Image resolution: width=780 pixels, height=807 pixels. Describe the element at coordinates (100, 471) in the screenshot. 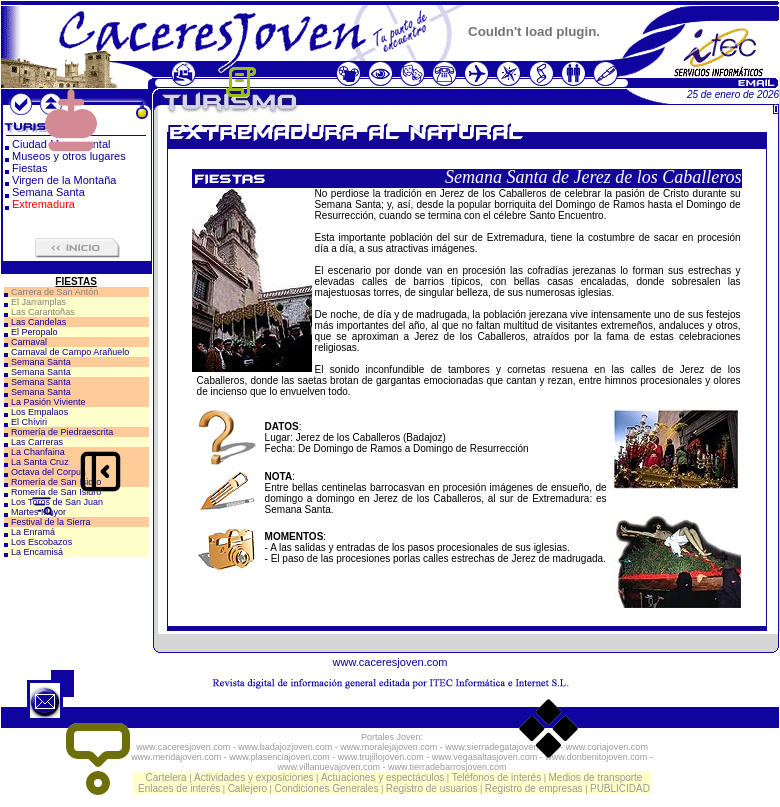

I see `collapse the left sidebar` at that location.